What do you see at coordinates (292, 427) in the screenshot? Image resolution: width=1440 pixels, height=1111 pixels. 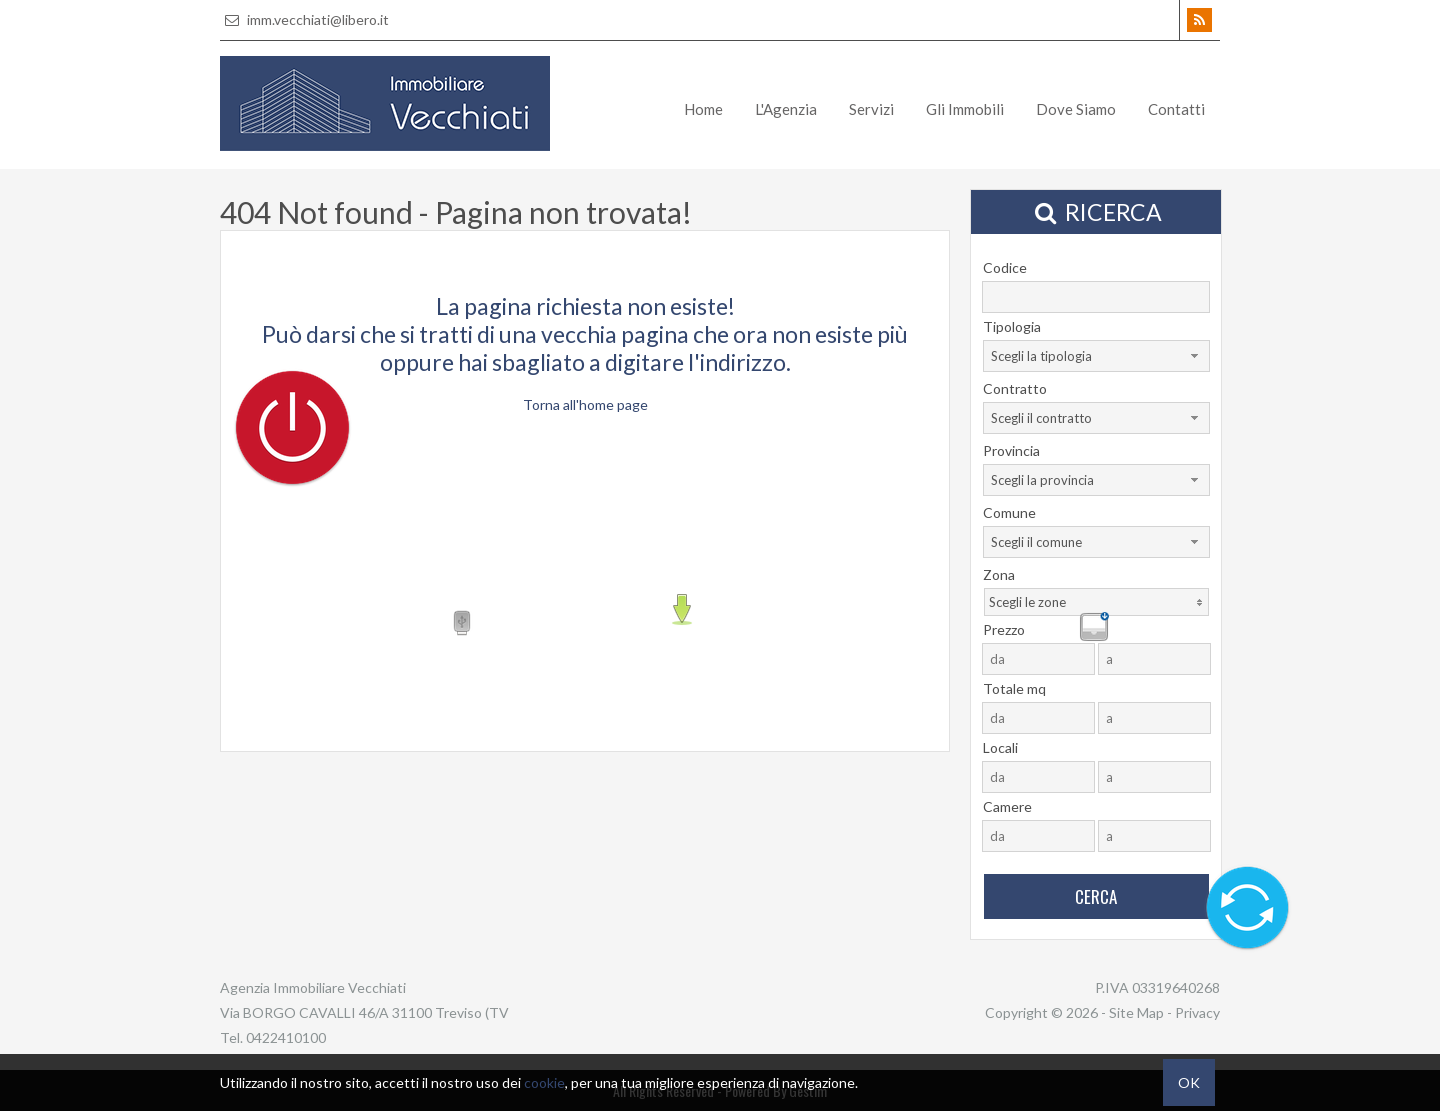 I see `shut down or power off the system` at bounding box center [292, 427].